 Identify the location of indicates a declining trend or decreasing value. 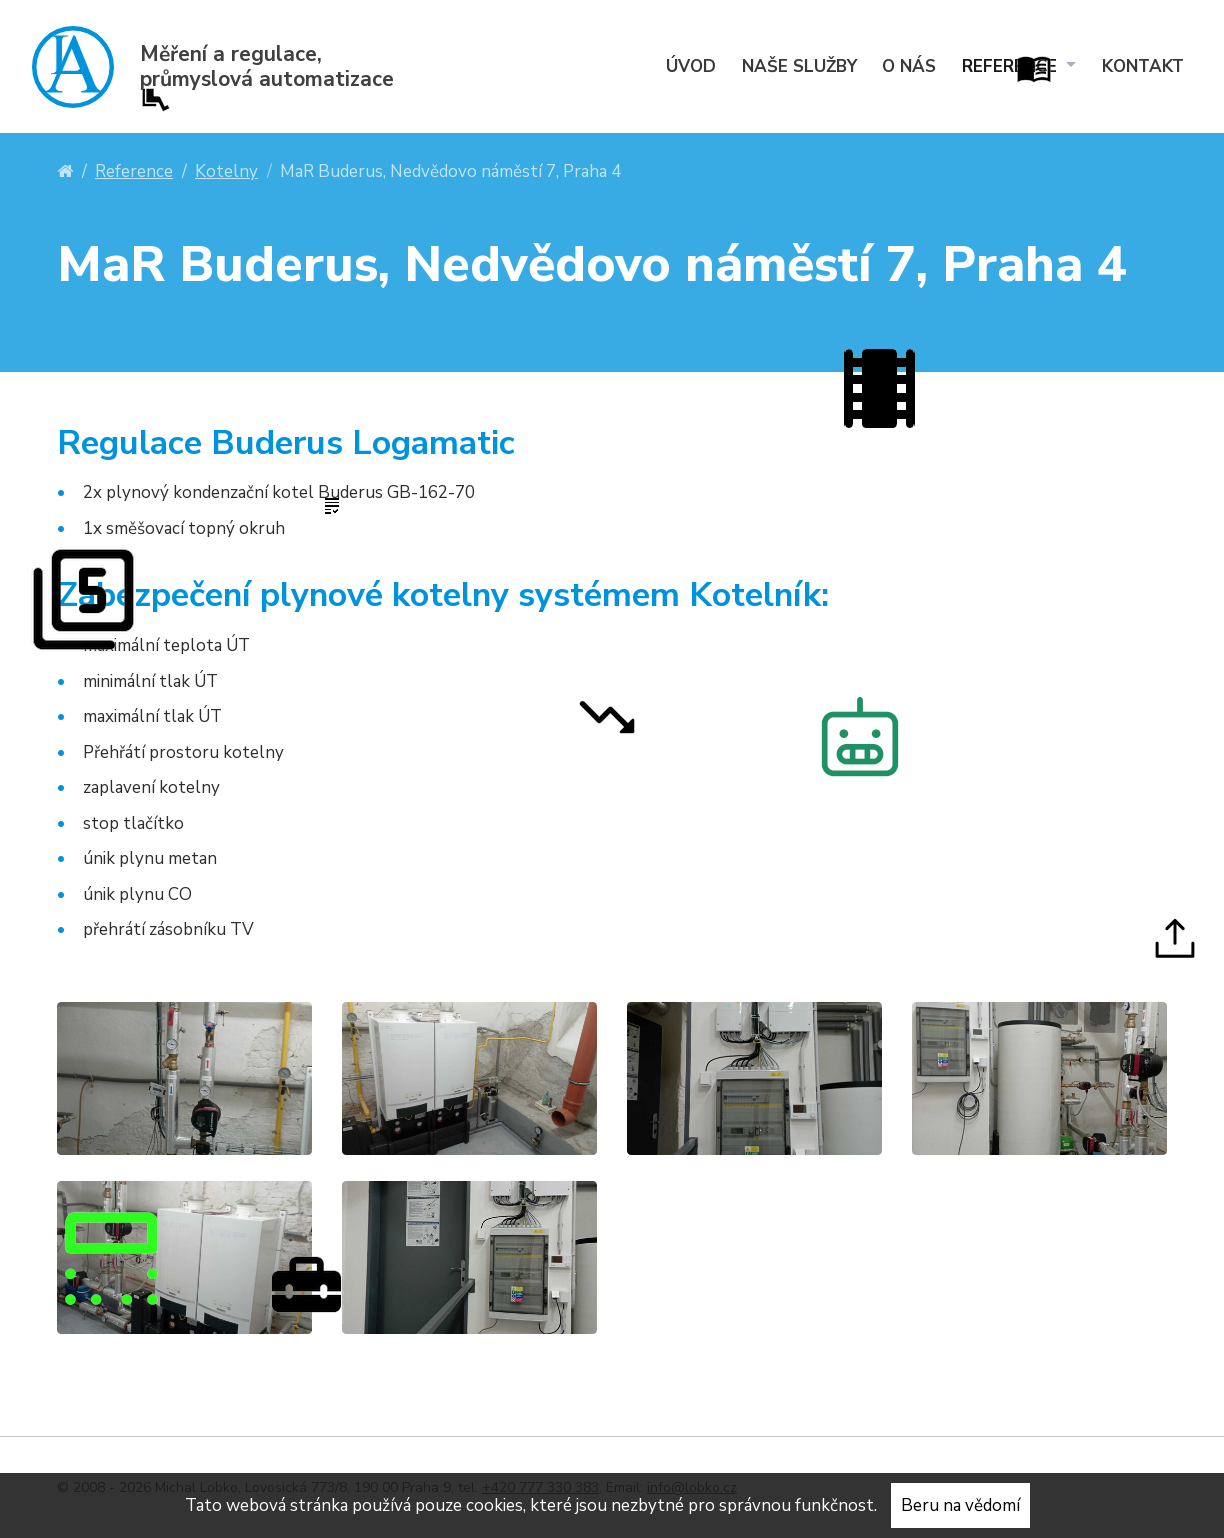
(606, 716).